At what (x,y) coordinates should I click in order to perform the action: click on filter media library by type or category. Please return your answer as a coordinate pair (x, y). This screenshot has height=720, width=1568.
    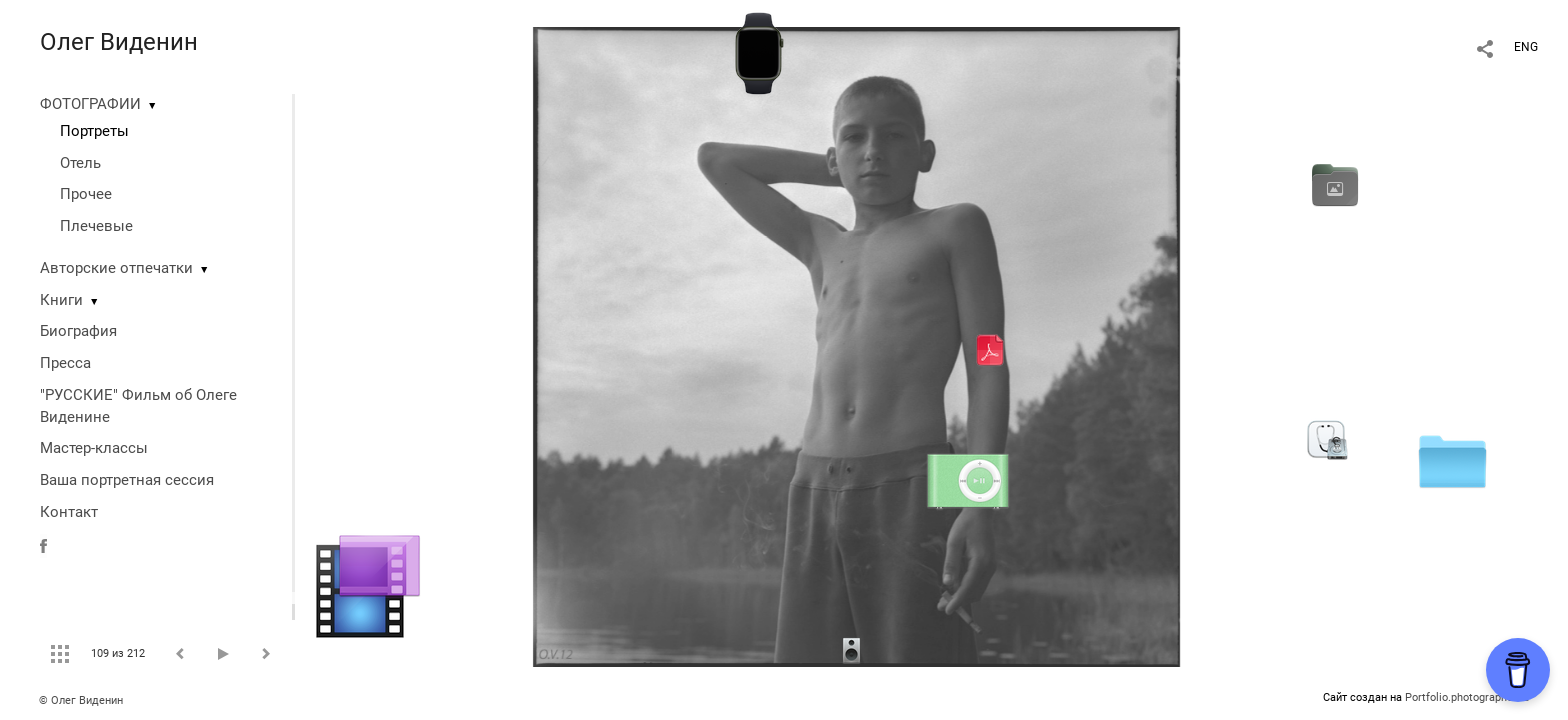
    Looking at the image, I should click on (368, 586).